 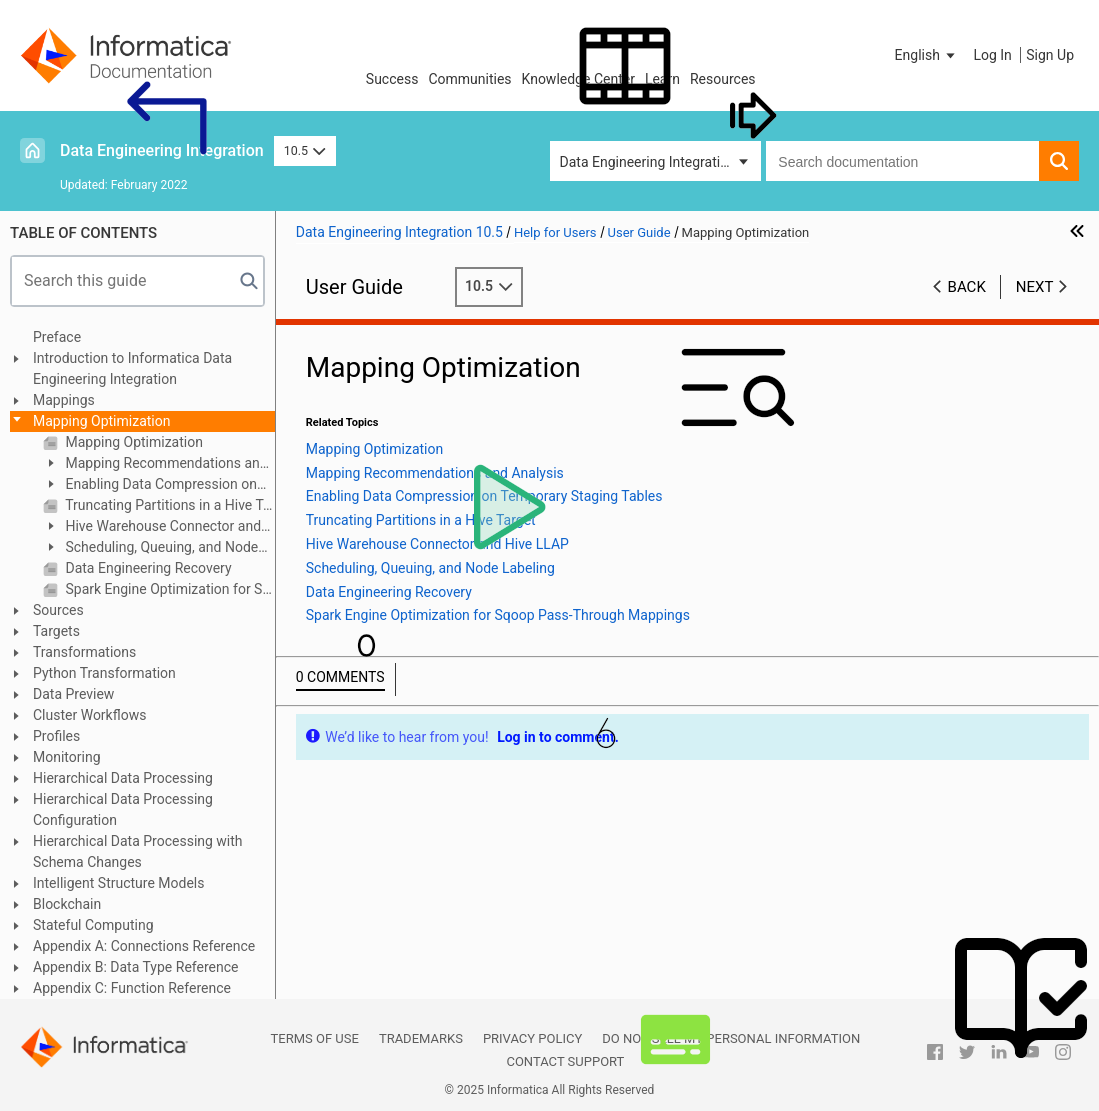 I want to click on go back to the previous screen, so click(x=167, y=118).